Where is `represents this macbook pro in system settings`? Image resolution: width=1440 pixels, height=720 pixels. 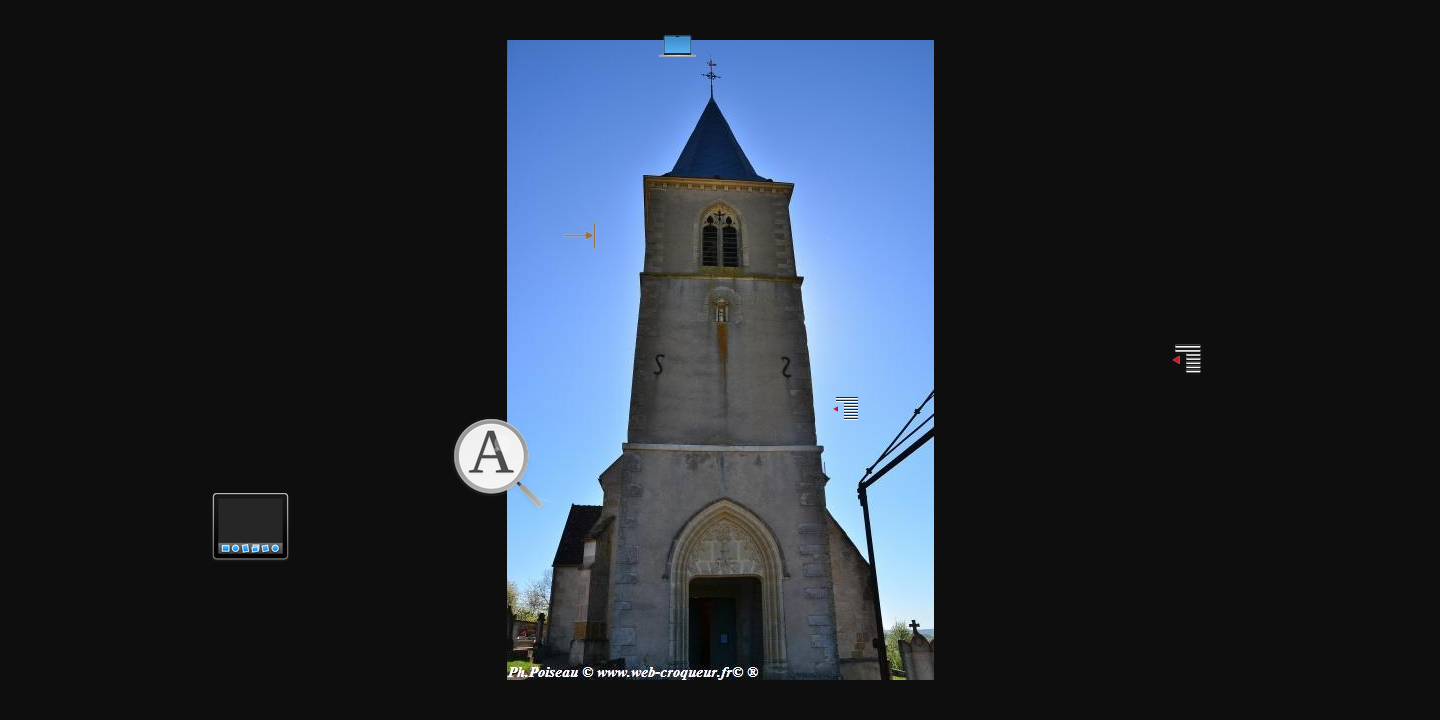 represents this macbook pro in system settings is located at coordinates (677, 43).